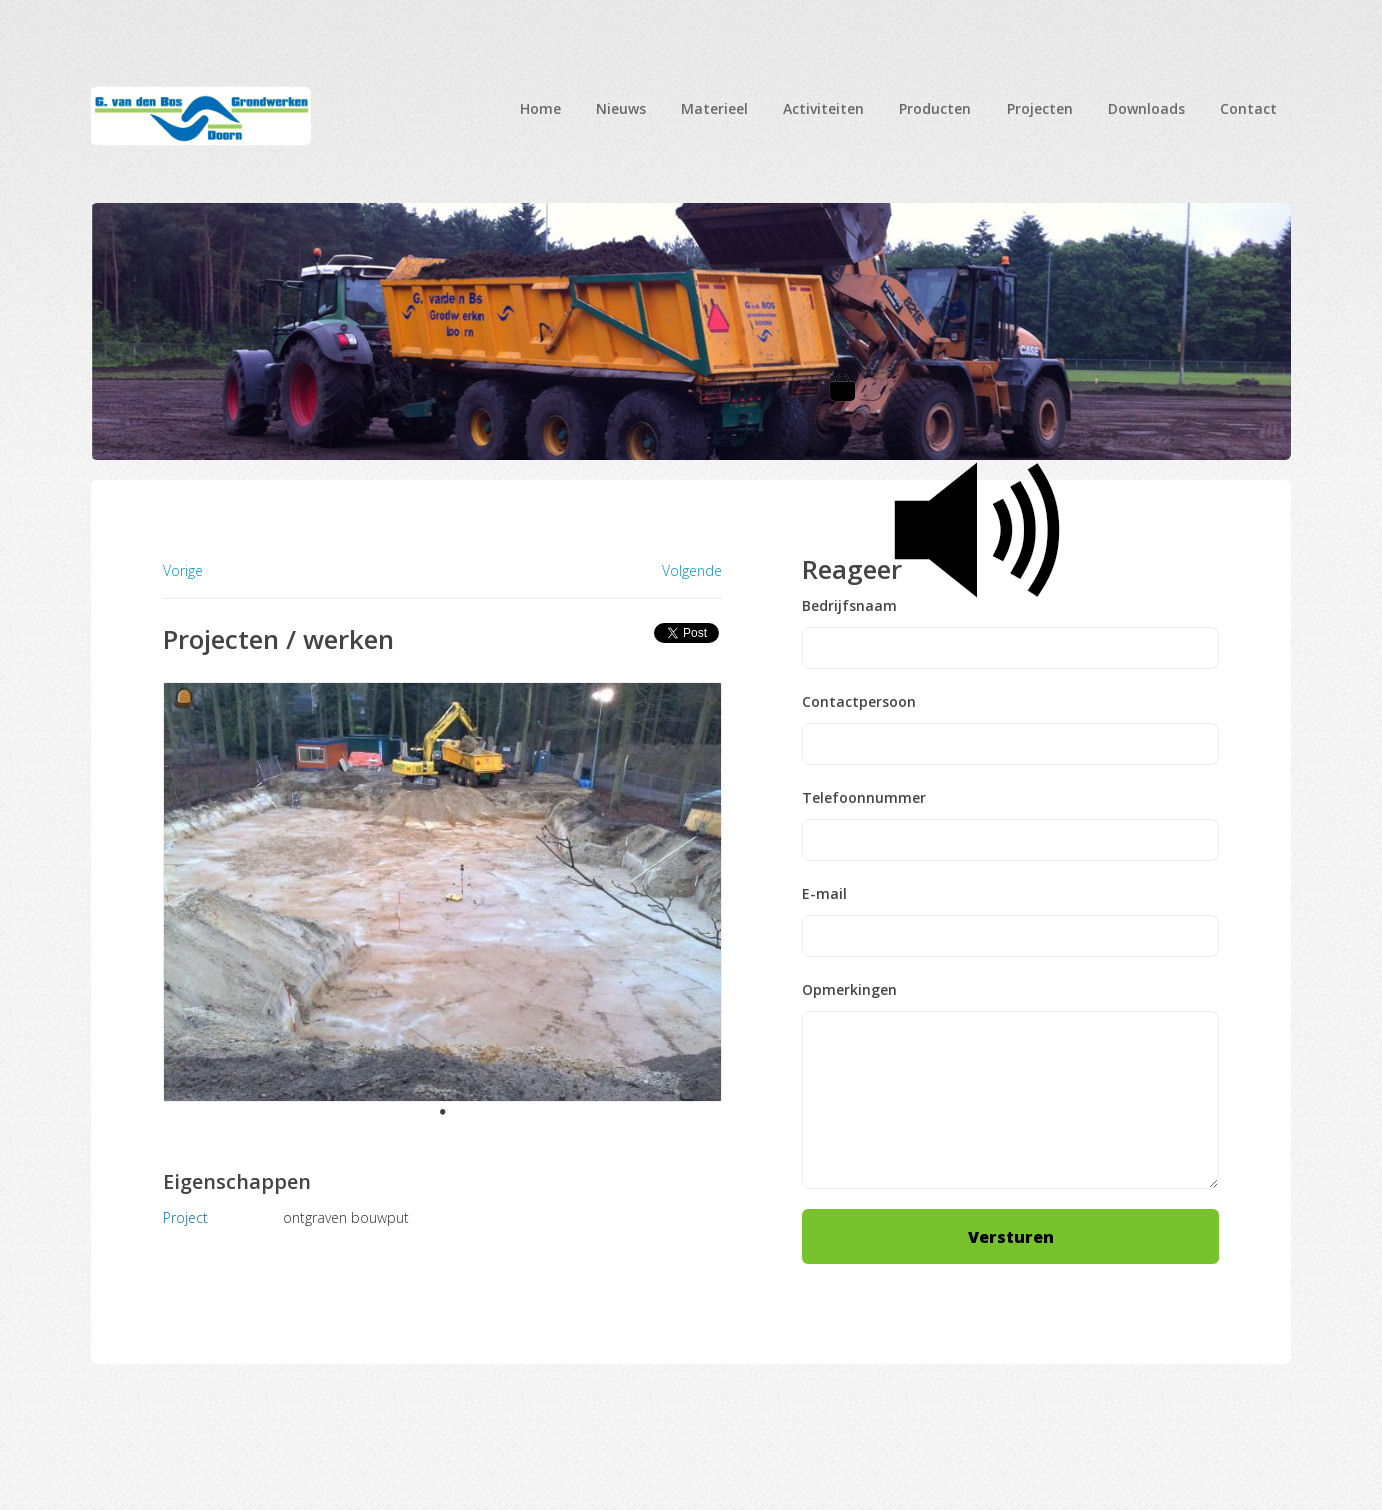 The image size is (1382, 1510). I want to click on view your shopping bag, so click(842, 387).